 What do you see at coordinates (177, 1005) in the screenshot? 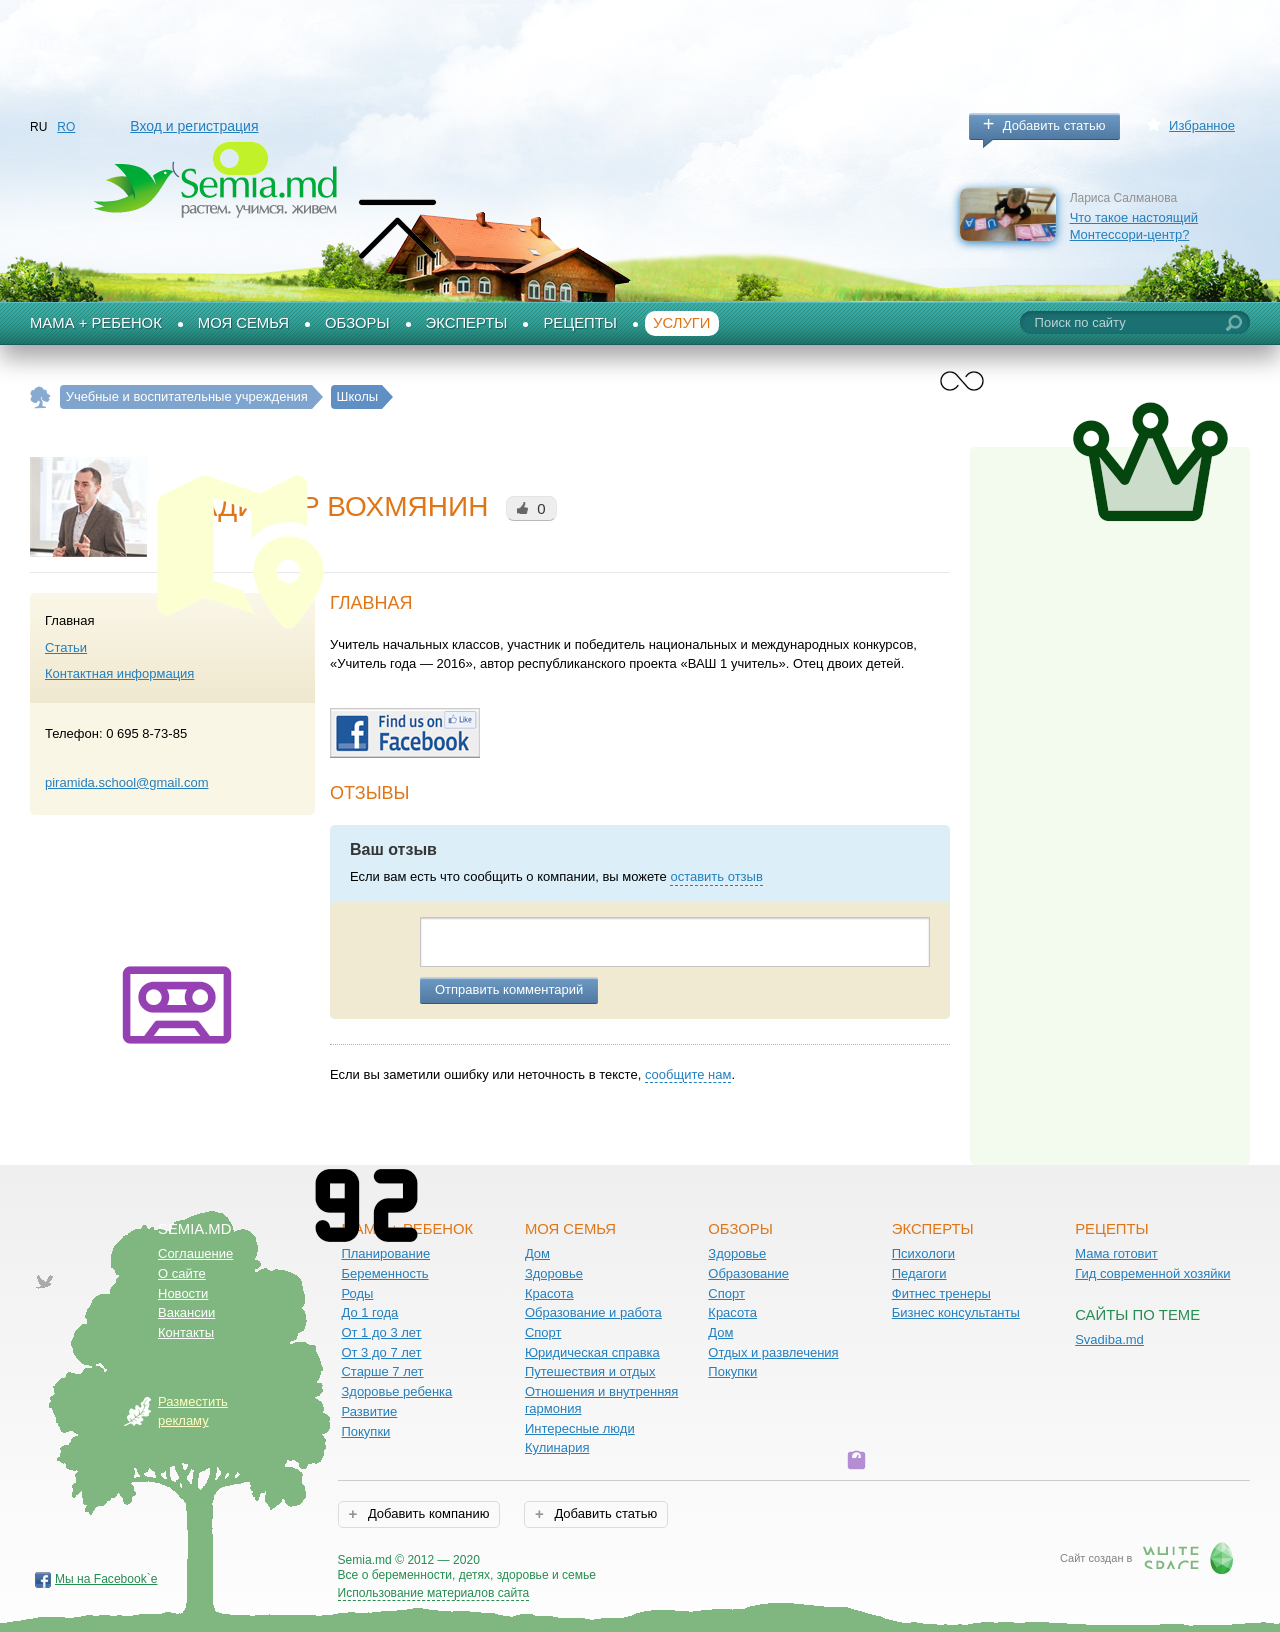
I see `access audio recordings or voice memos` at bounding box center [177, 1005].